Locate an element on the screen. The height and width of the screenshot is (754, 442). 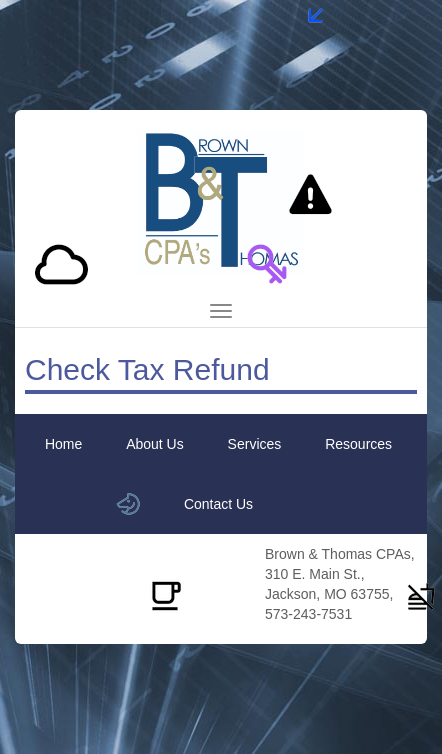
indicates a warning or caution state is located at coordinates (310, 195).